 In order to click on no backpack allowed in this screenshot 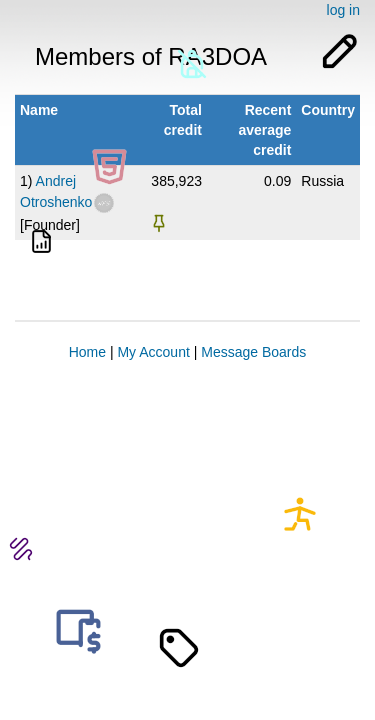, I will do `click(192, 64)`.